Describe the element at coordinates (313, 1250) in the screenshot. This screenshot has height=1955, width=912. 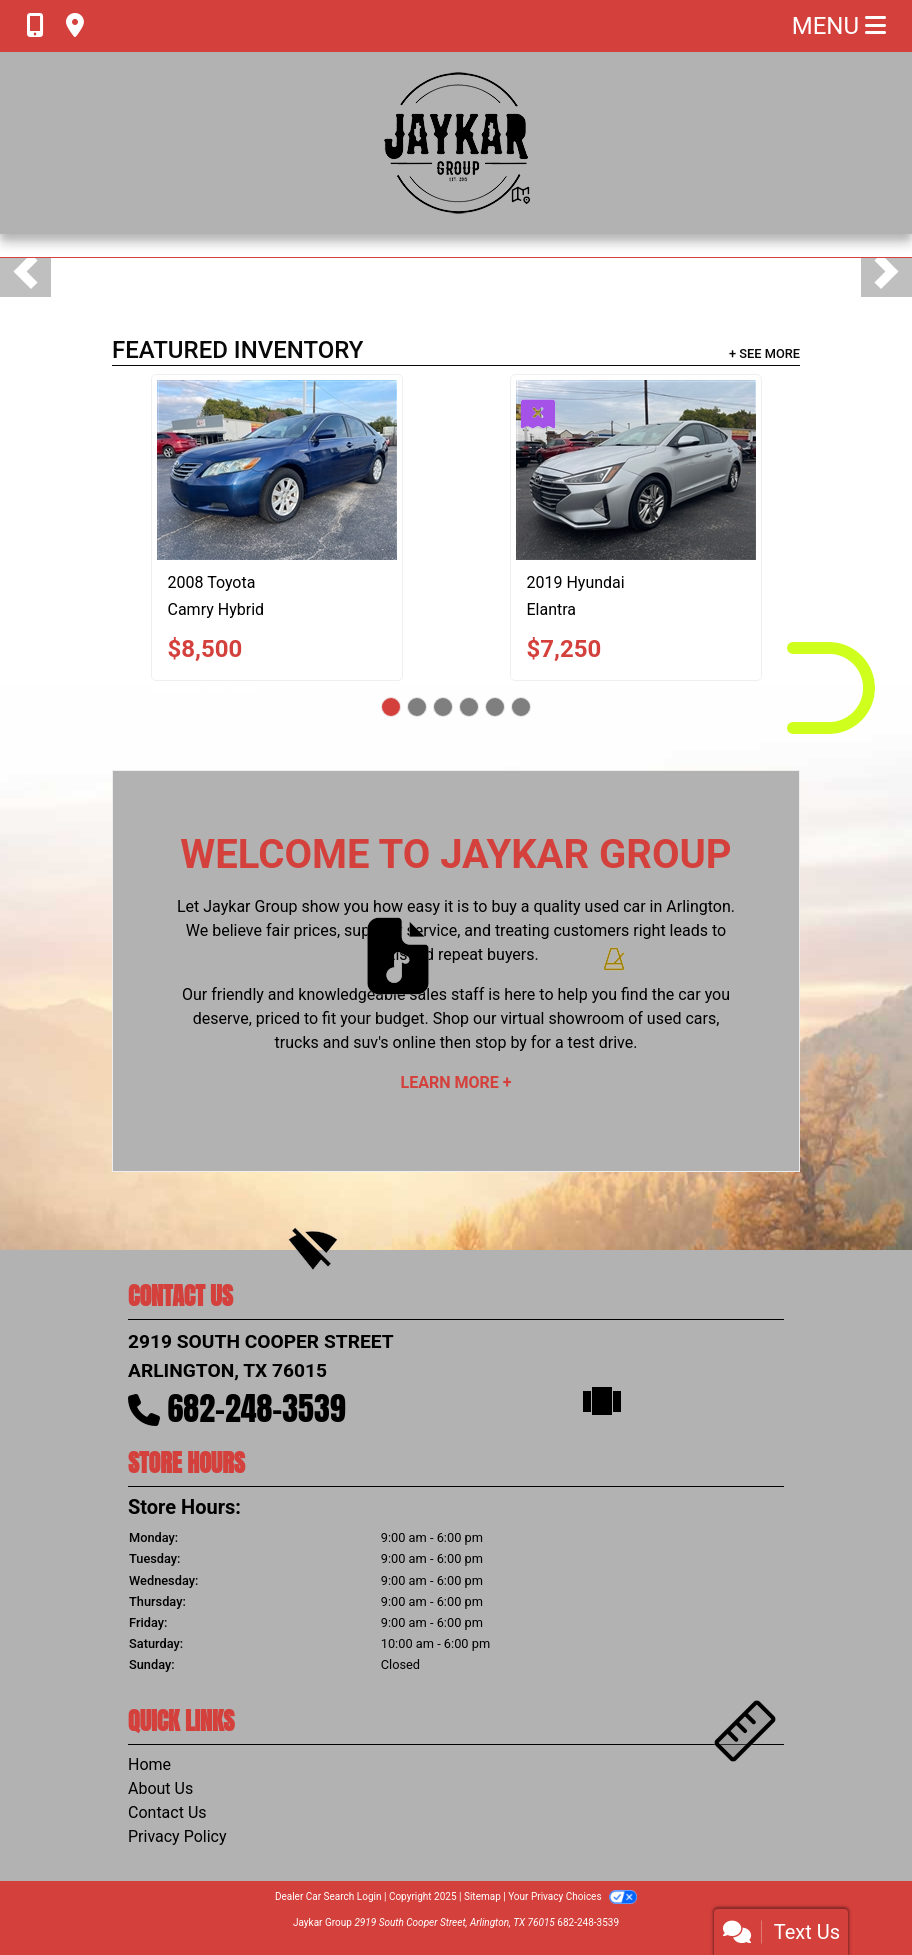
I see `indicates wifi is disabled or unavailable` at that location.